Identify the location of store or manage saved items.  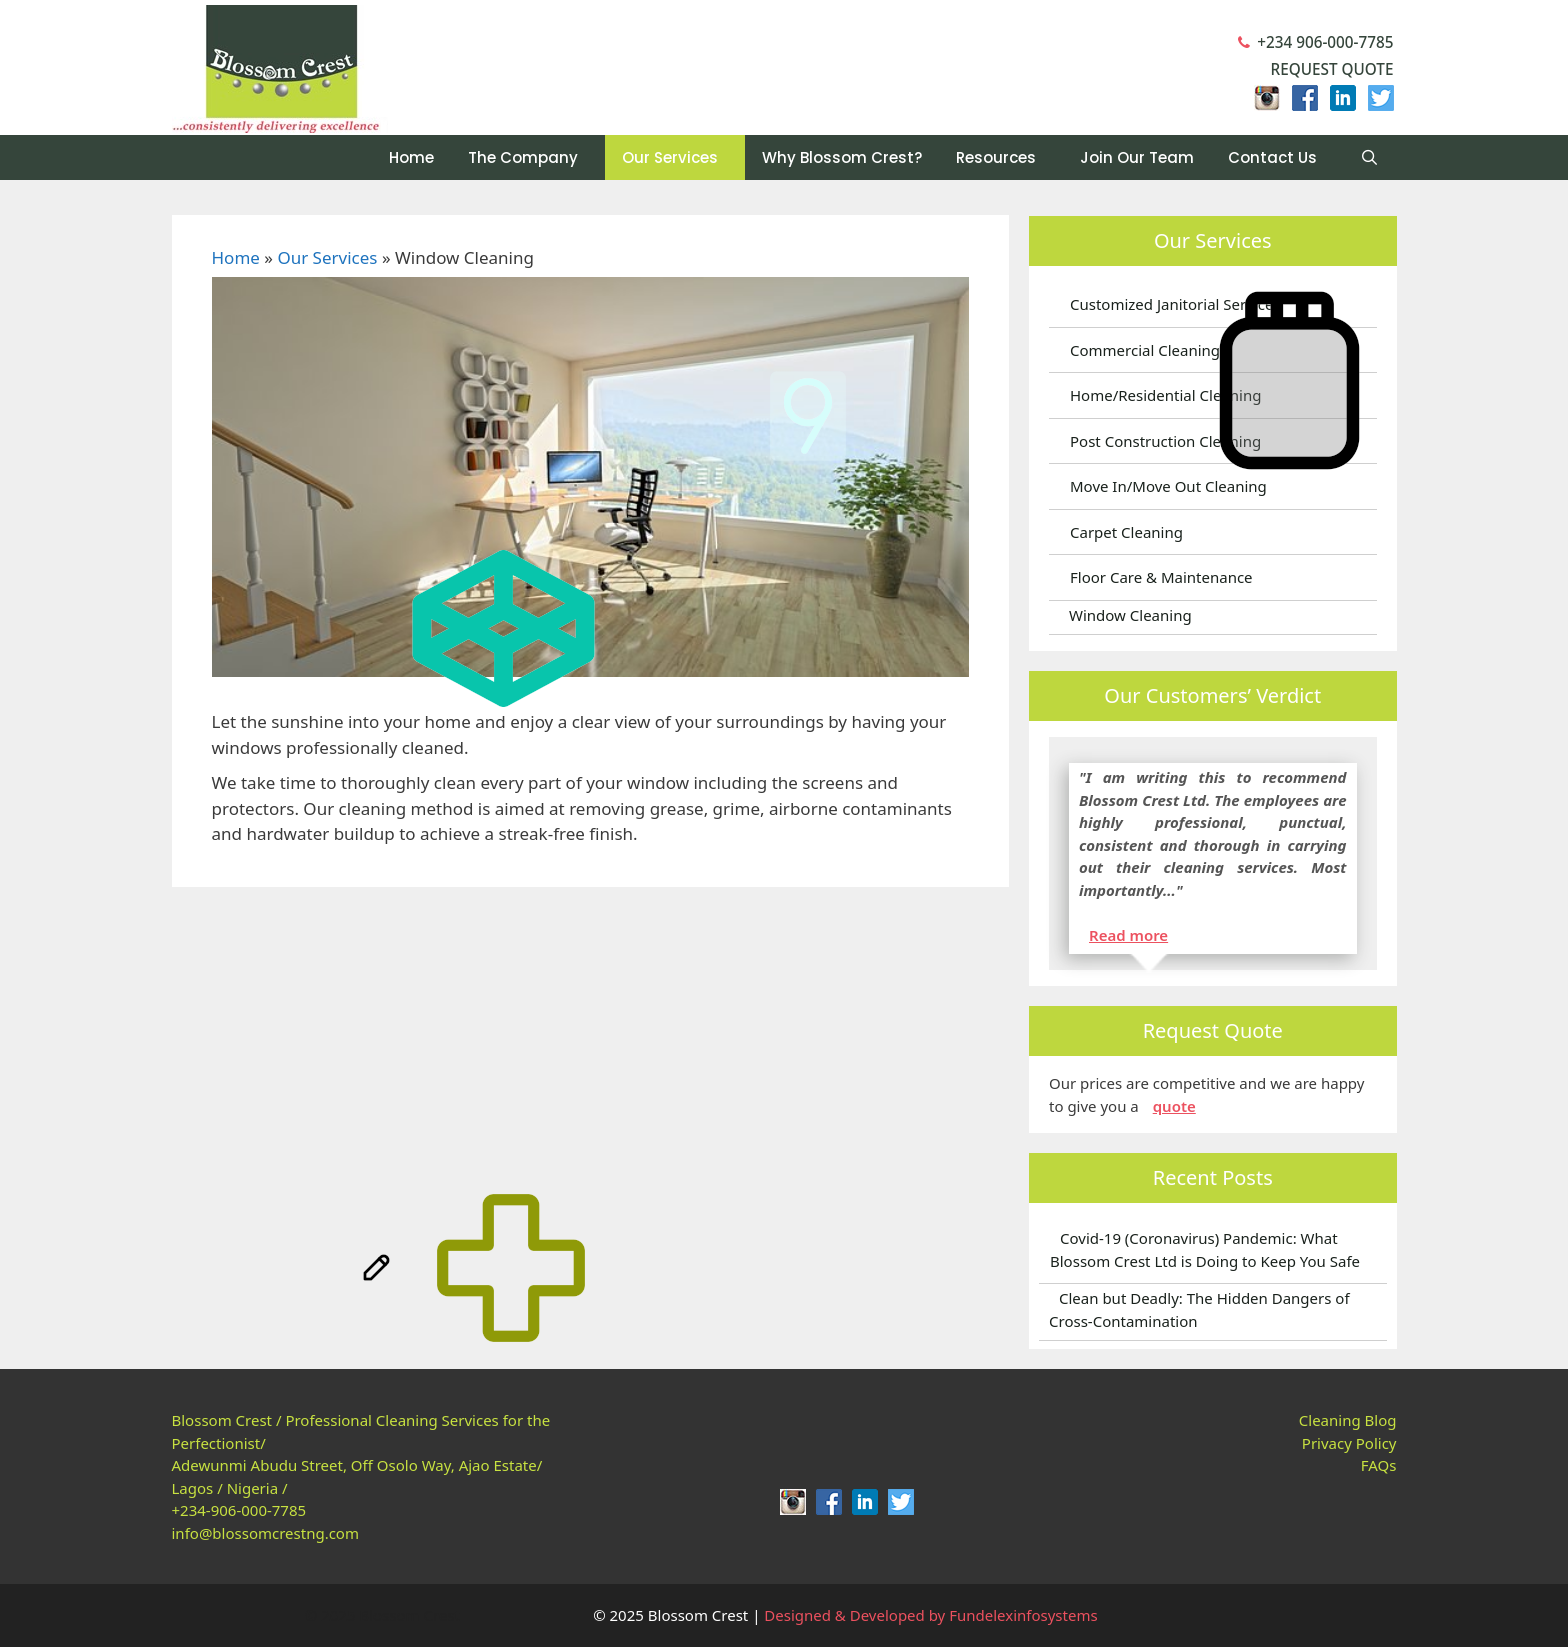
(1289, 380).